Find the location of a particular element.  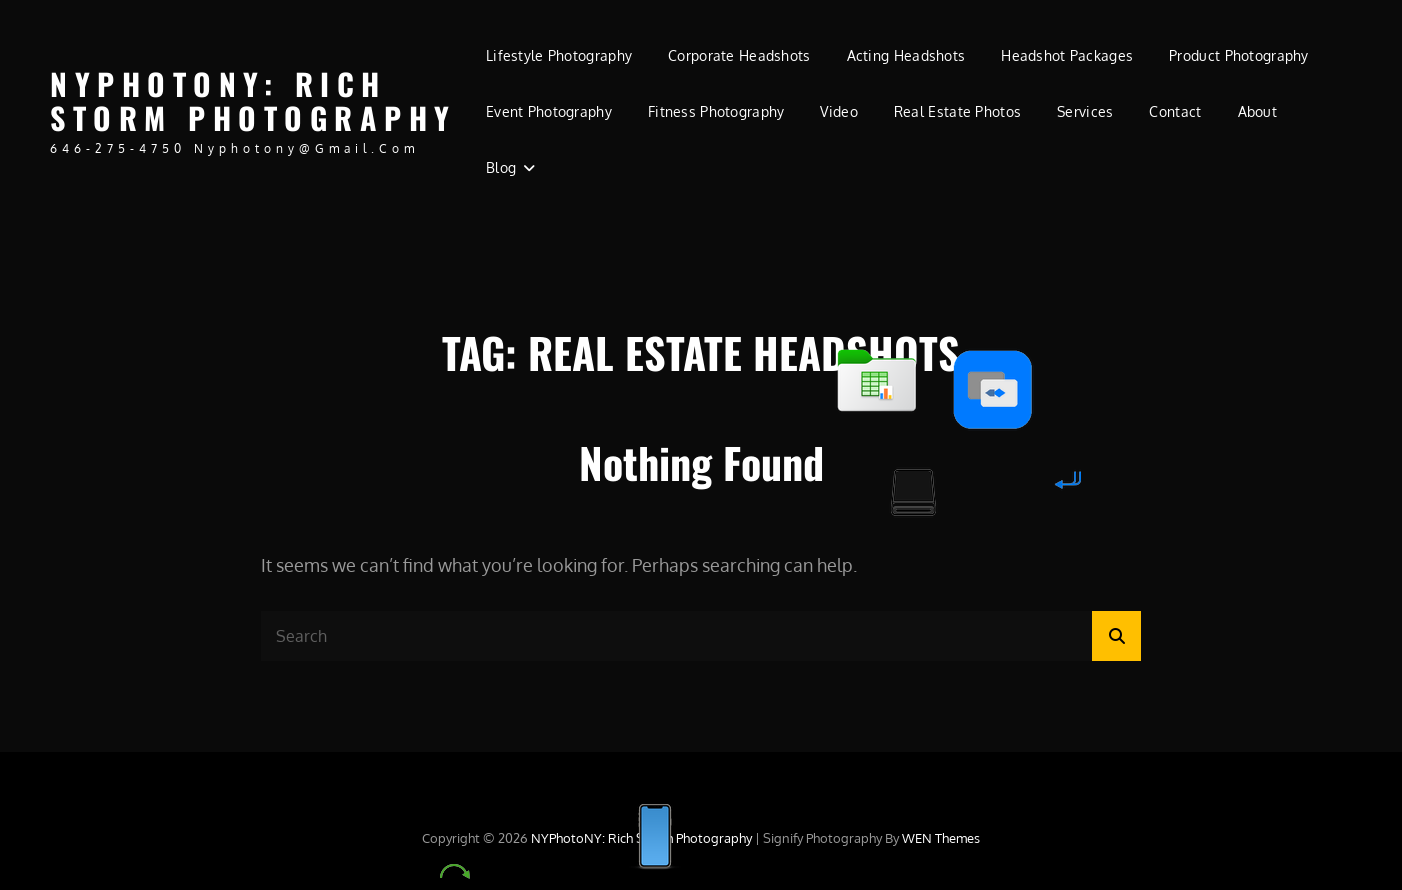

redo the last undone action is located at coordinates (454, 871).